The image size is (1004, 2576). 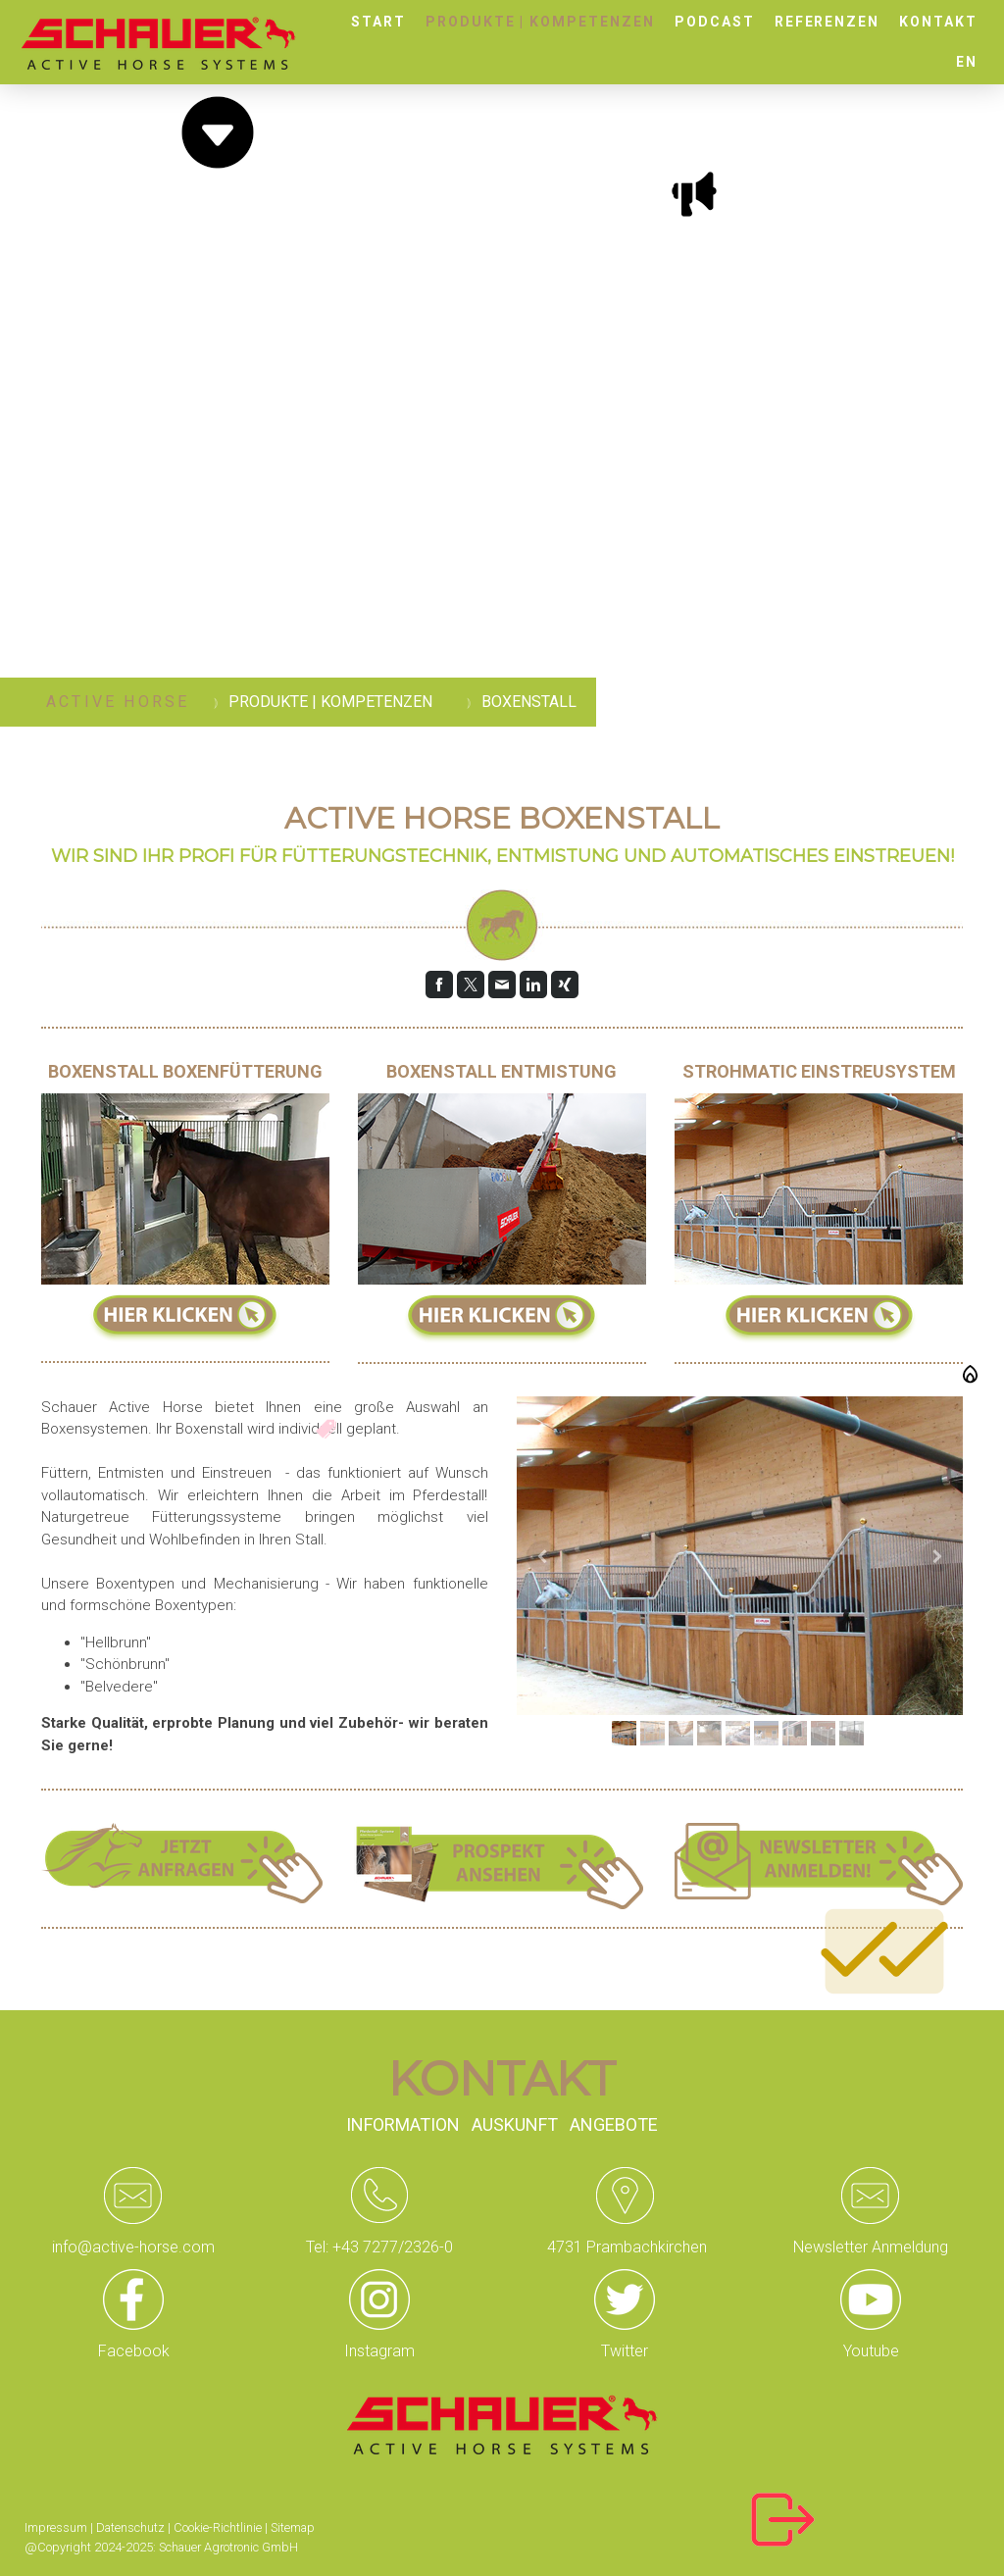 What do you see at coordinates (694, 194) in the screenshot?
I see `make an announcement or broadcast` at bounding box center [694, 194].